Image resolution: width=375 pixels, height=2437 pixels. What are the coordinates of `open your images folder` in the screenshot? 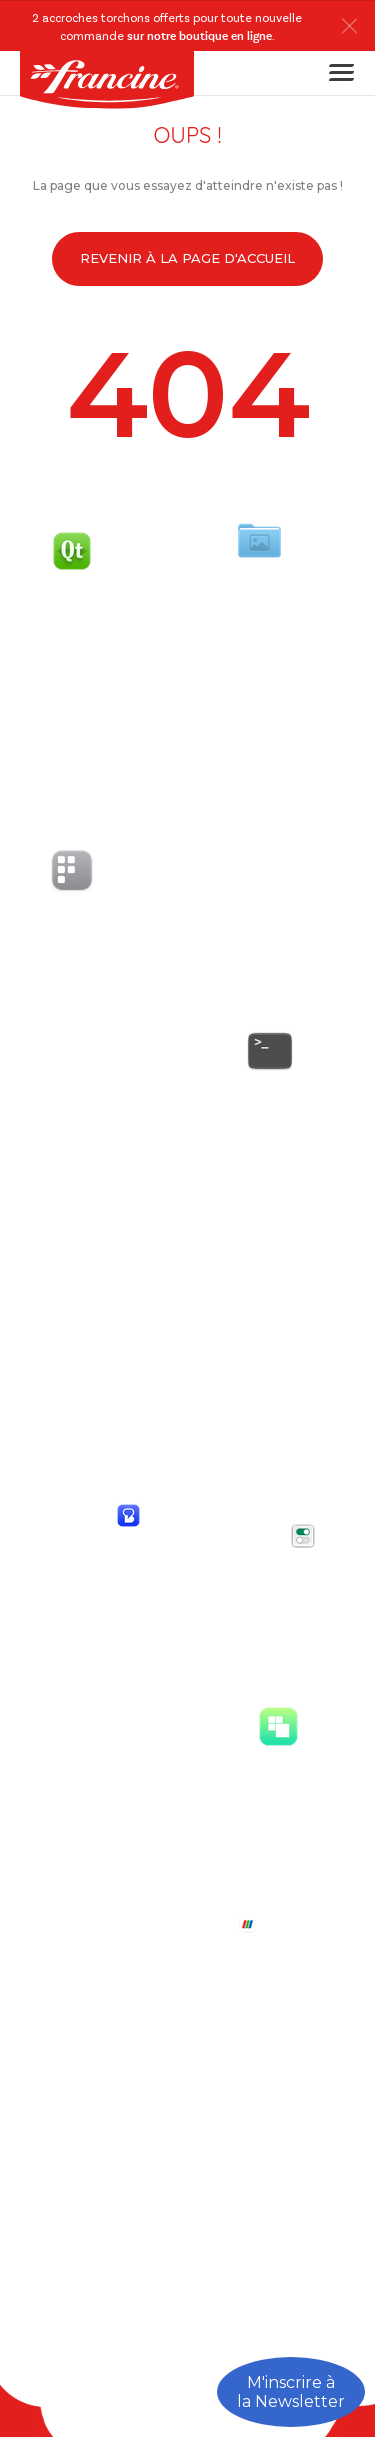 It's located at (259, 540).